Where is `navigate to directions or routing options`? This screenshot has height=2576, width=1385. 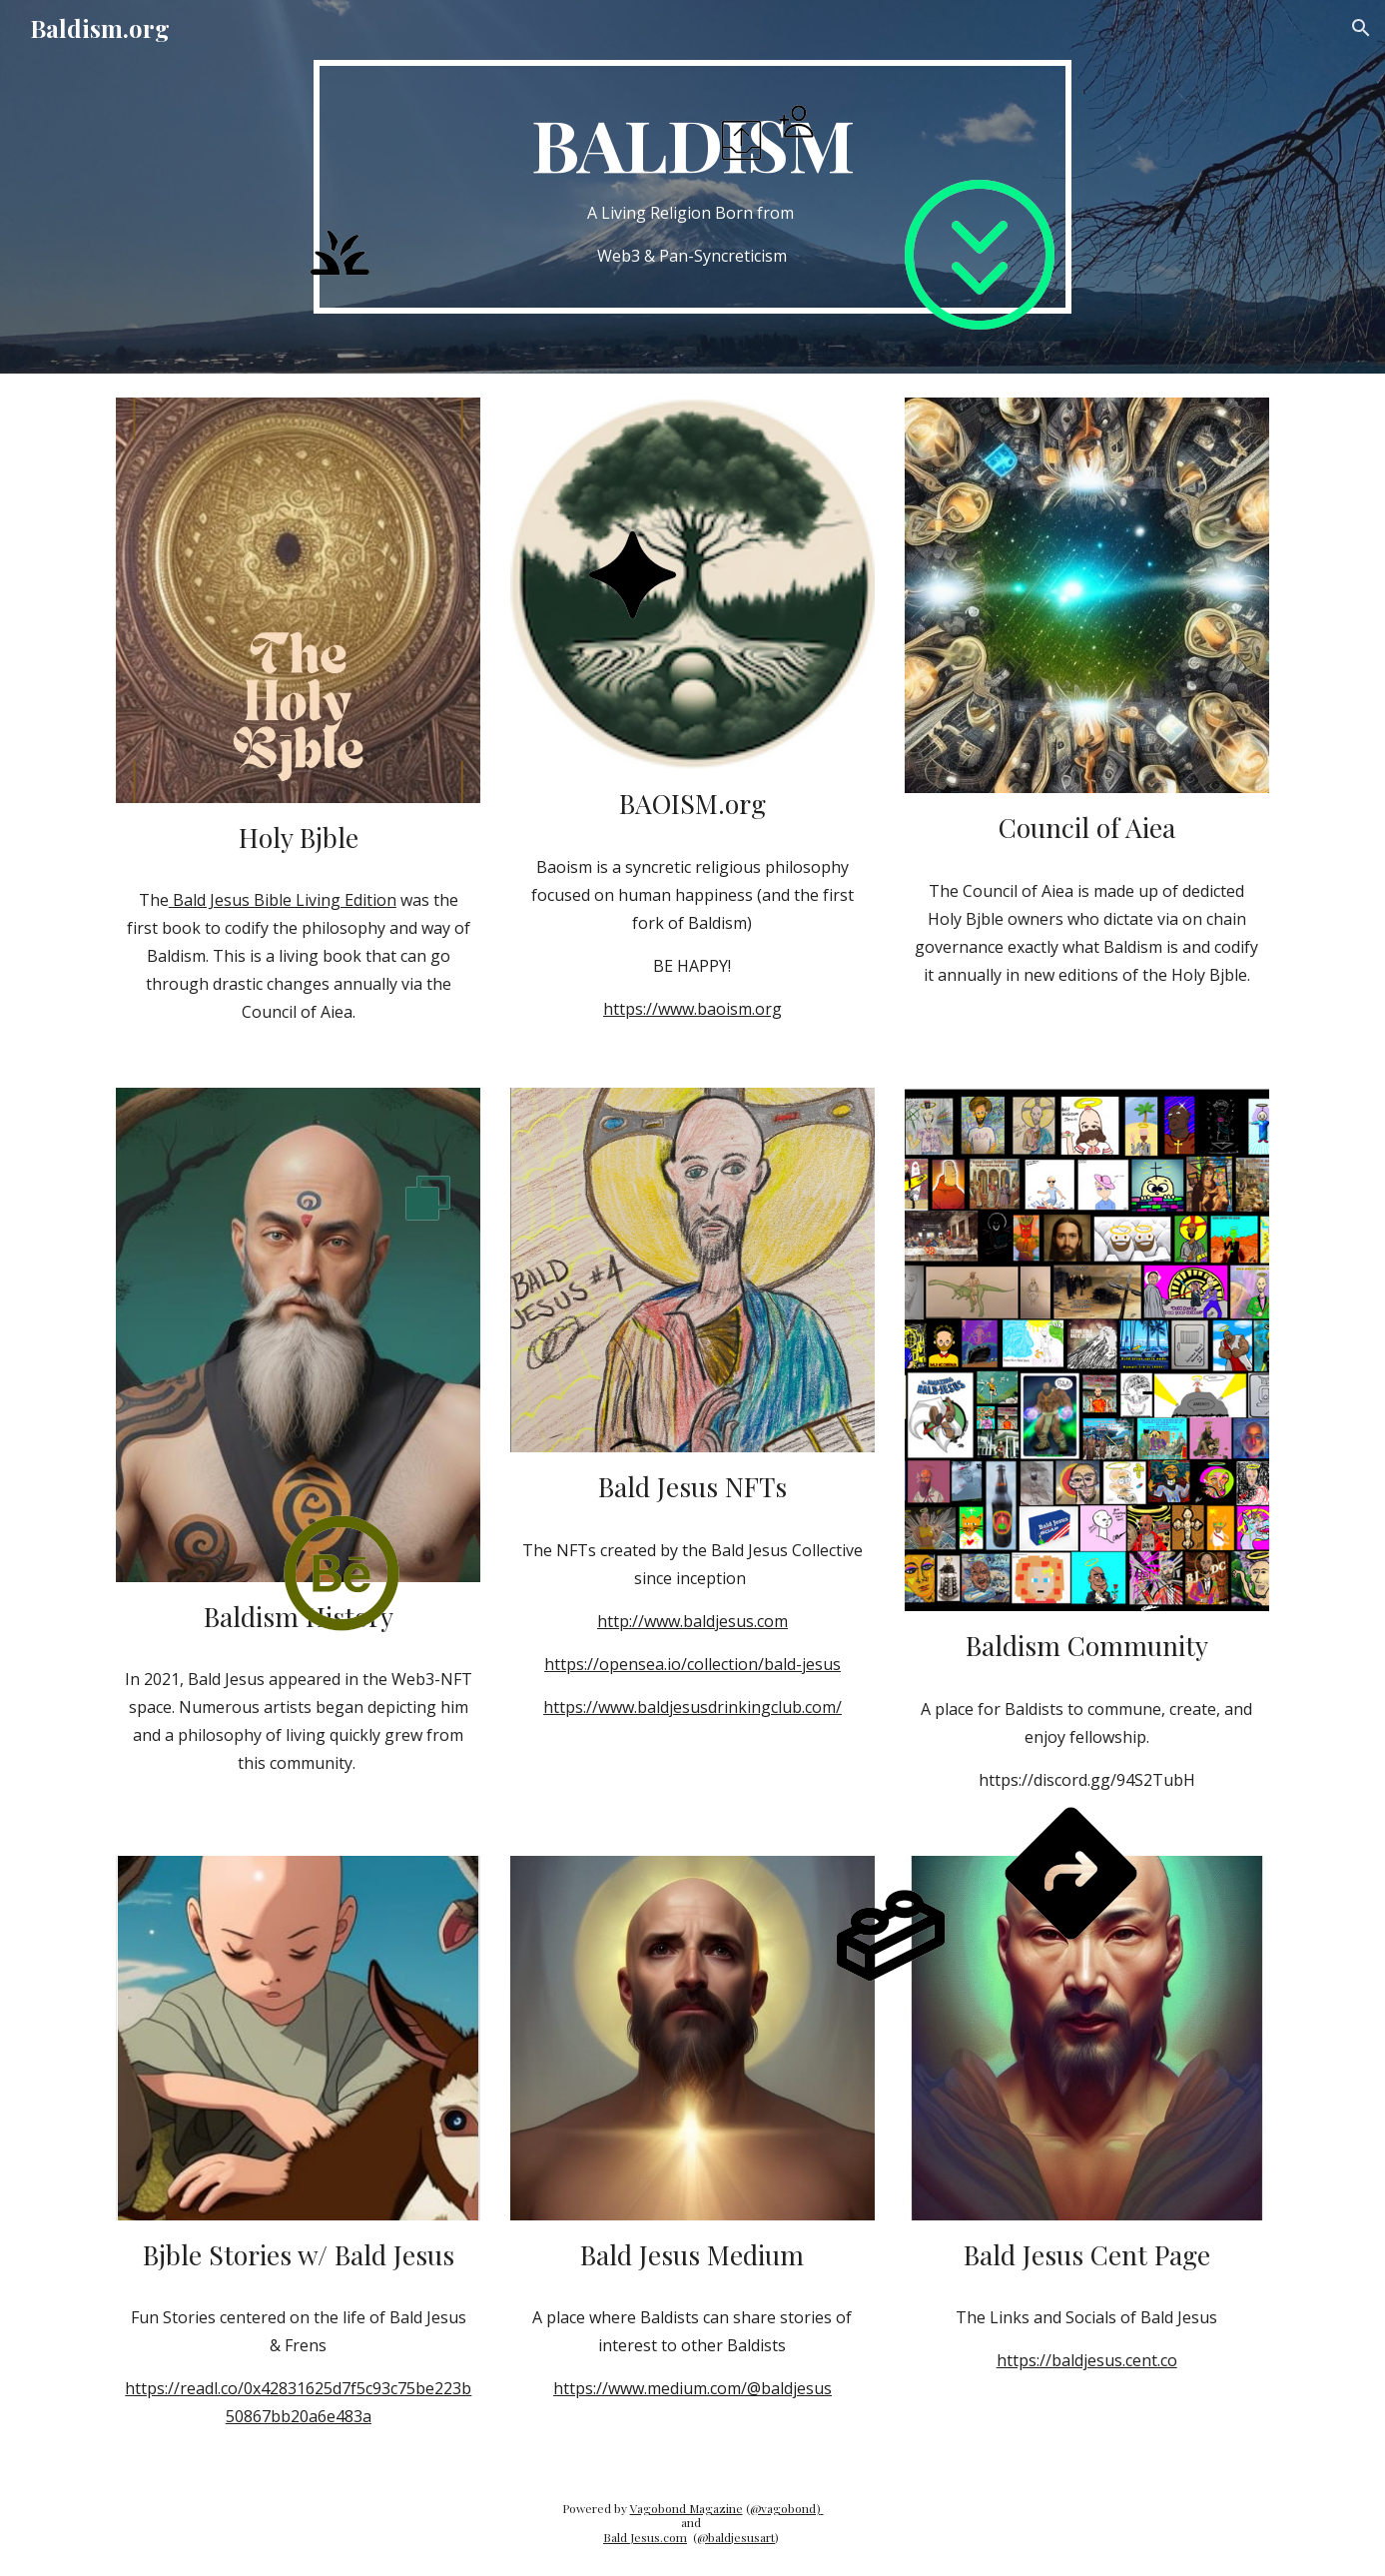 navigate to directions or routing options is located at coordinates (1070, 1873).